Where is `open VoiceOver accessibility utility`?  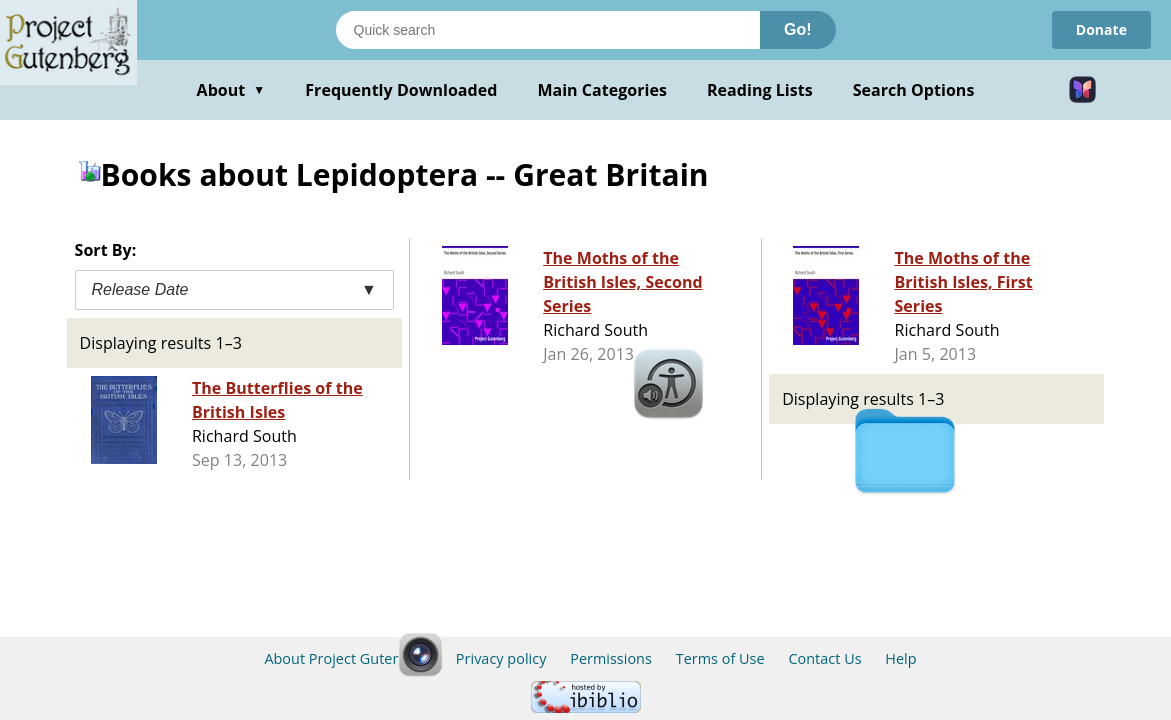
open VoiceOver accessibility utility is located at coordinates (668, 383).